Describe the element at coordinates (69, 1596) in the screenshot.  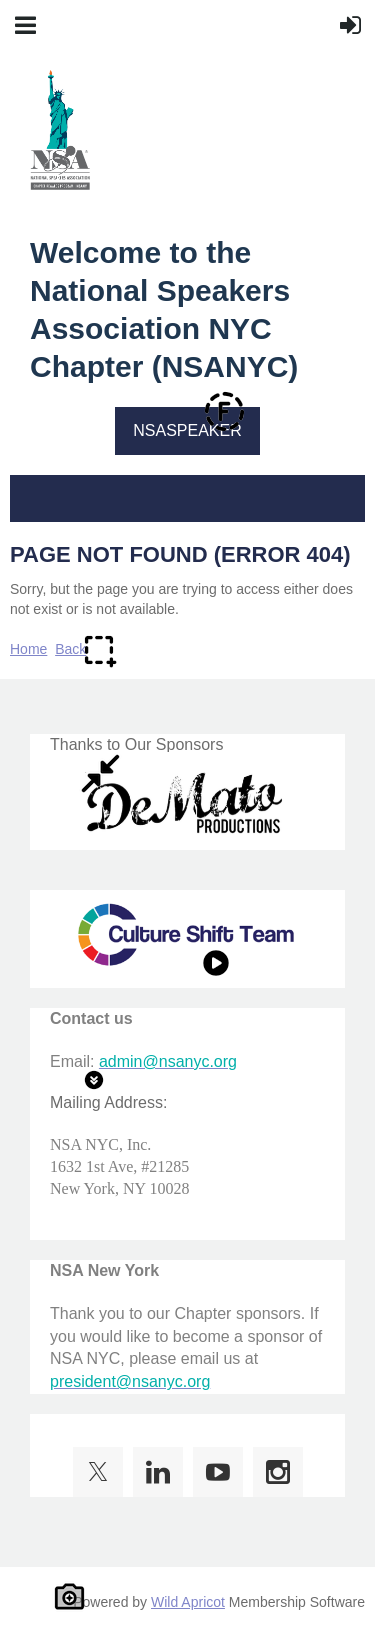
I see `enhance or improve photo quality` at that location.